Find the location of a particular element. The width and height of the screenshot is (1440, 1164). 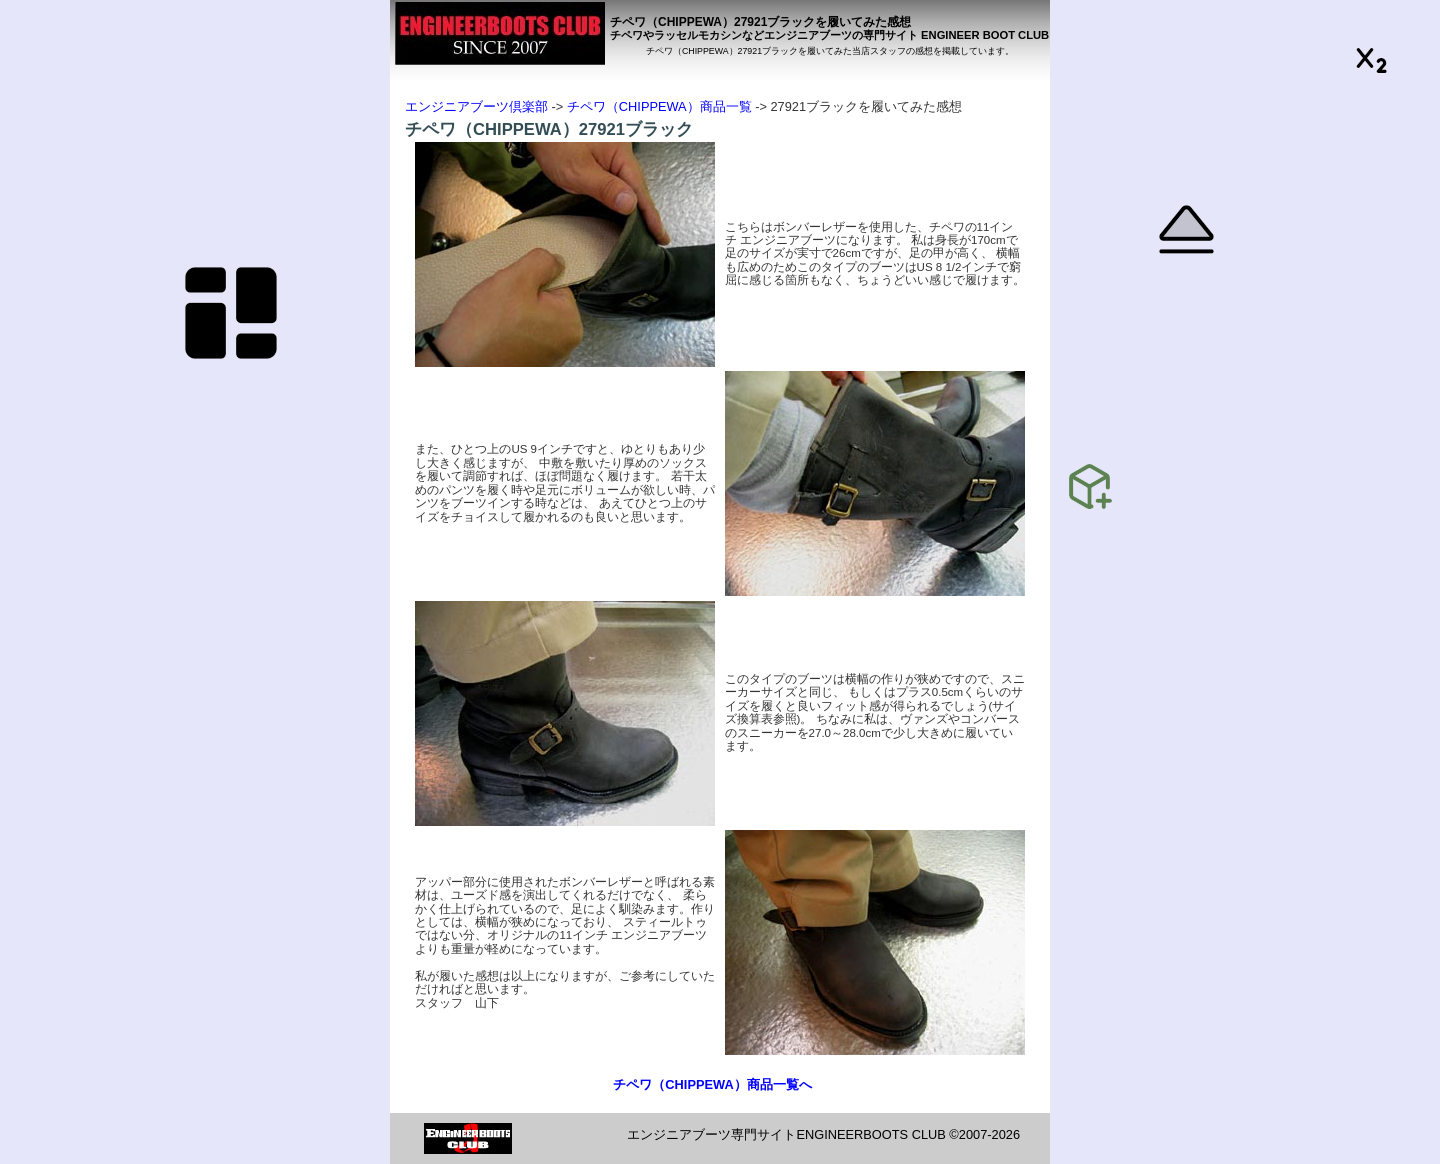

add a new 3D object or model is located at coordinates (1089, 486).